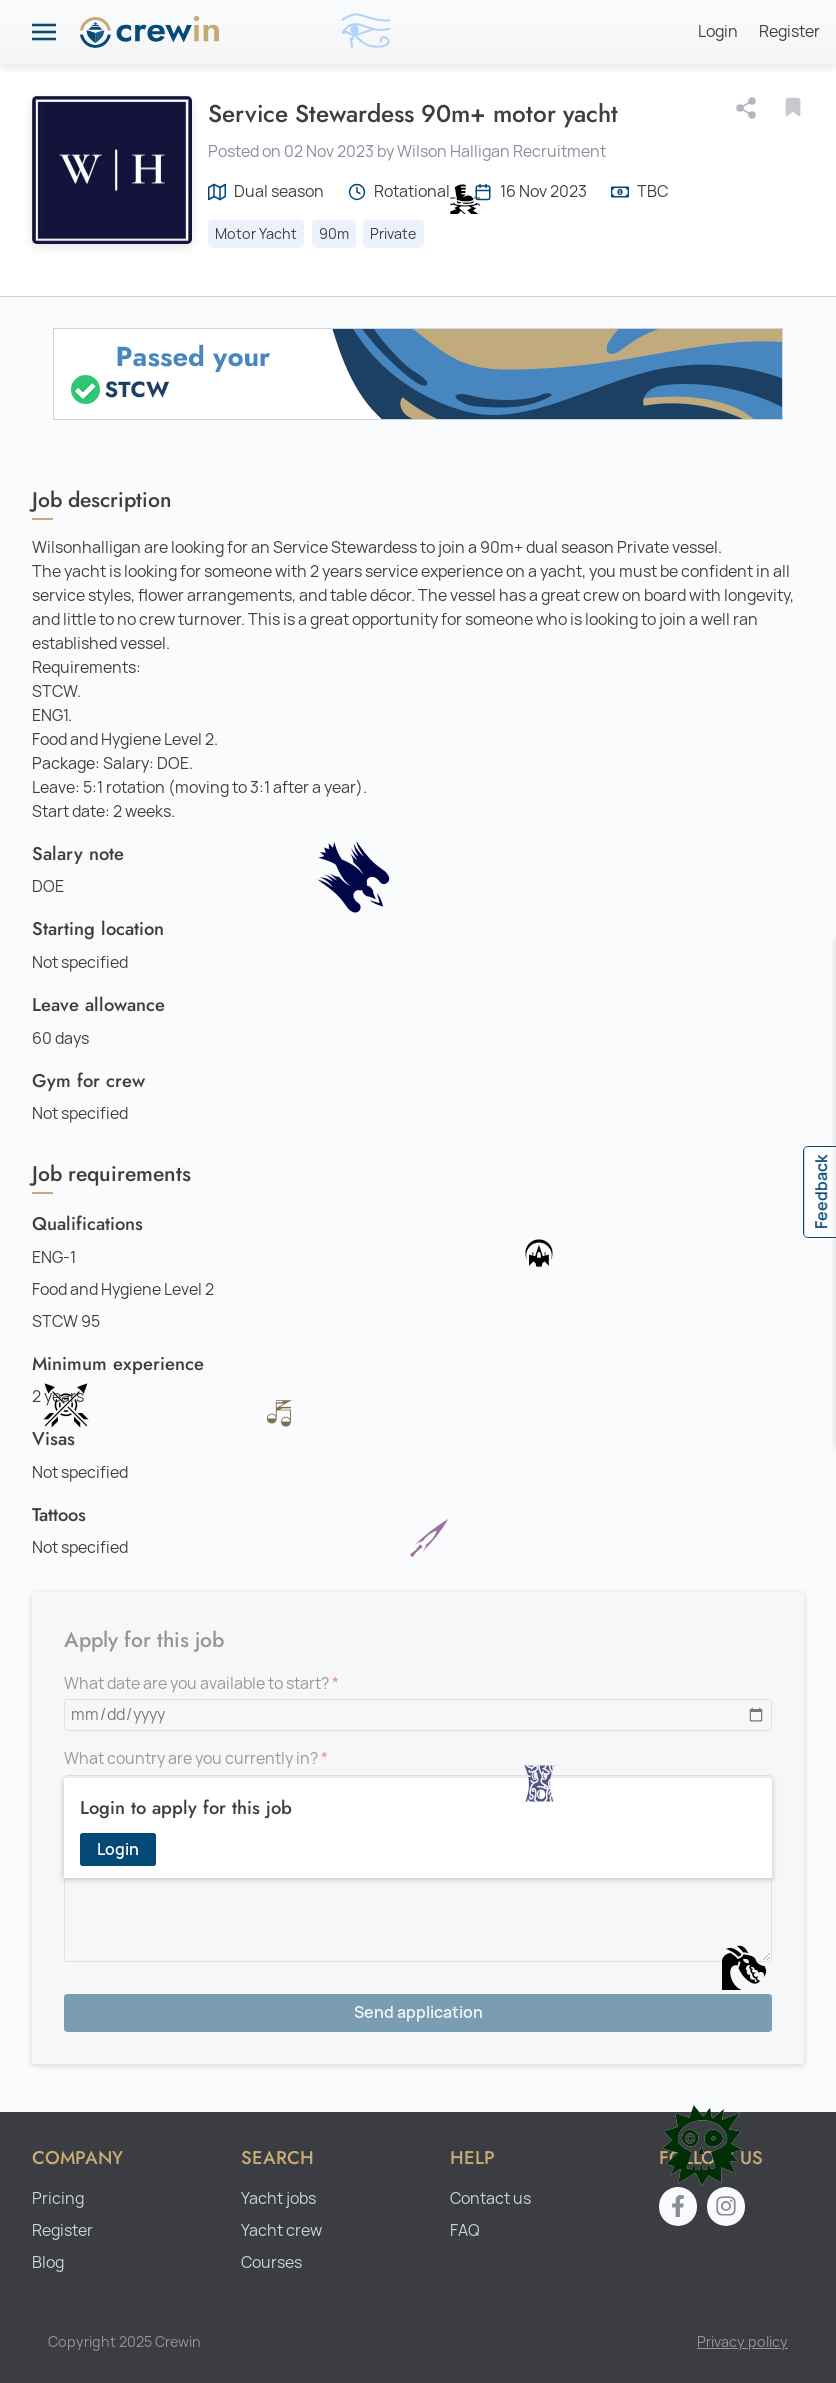  Describe the element at coordinates (465, 199) in the screenshot. I see `activate ground slam ability` at that location.